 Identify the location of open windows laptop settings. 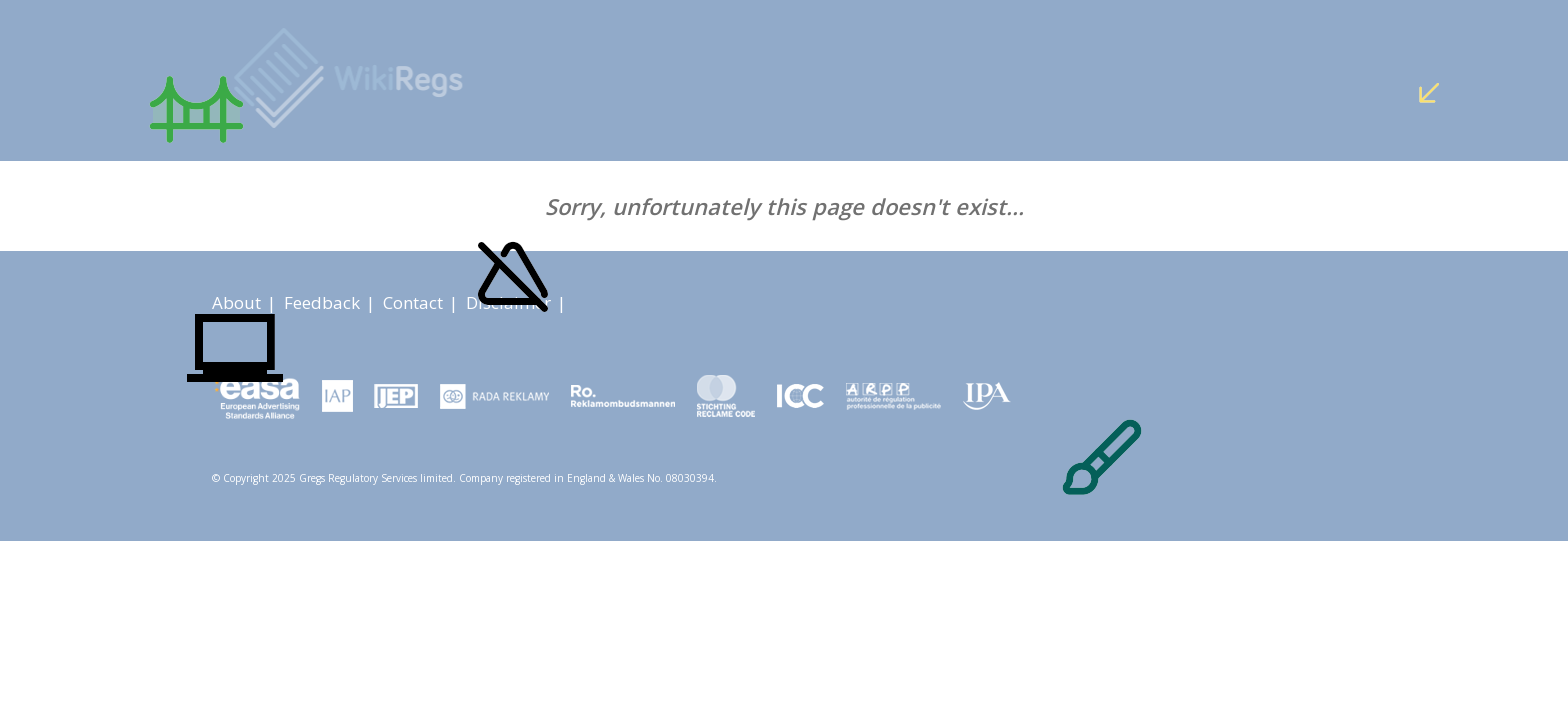
(235, 350).